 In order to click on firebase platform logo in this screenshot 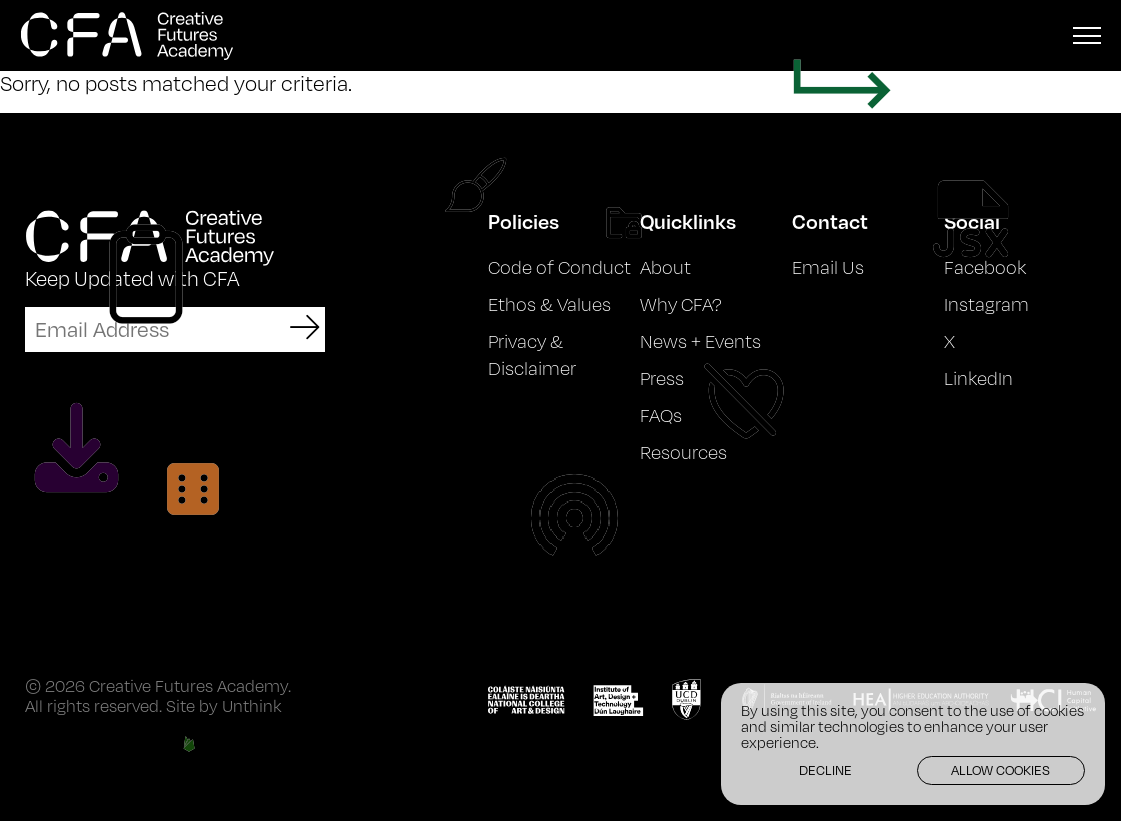, I will do `click(189, 744)`.